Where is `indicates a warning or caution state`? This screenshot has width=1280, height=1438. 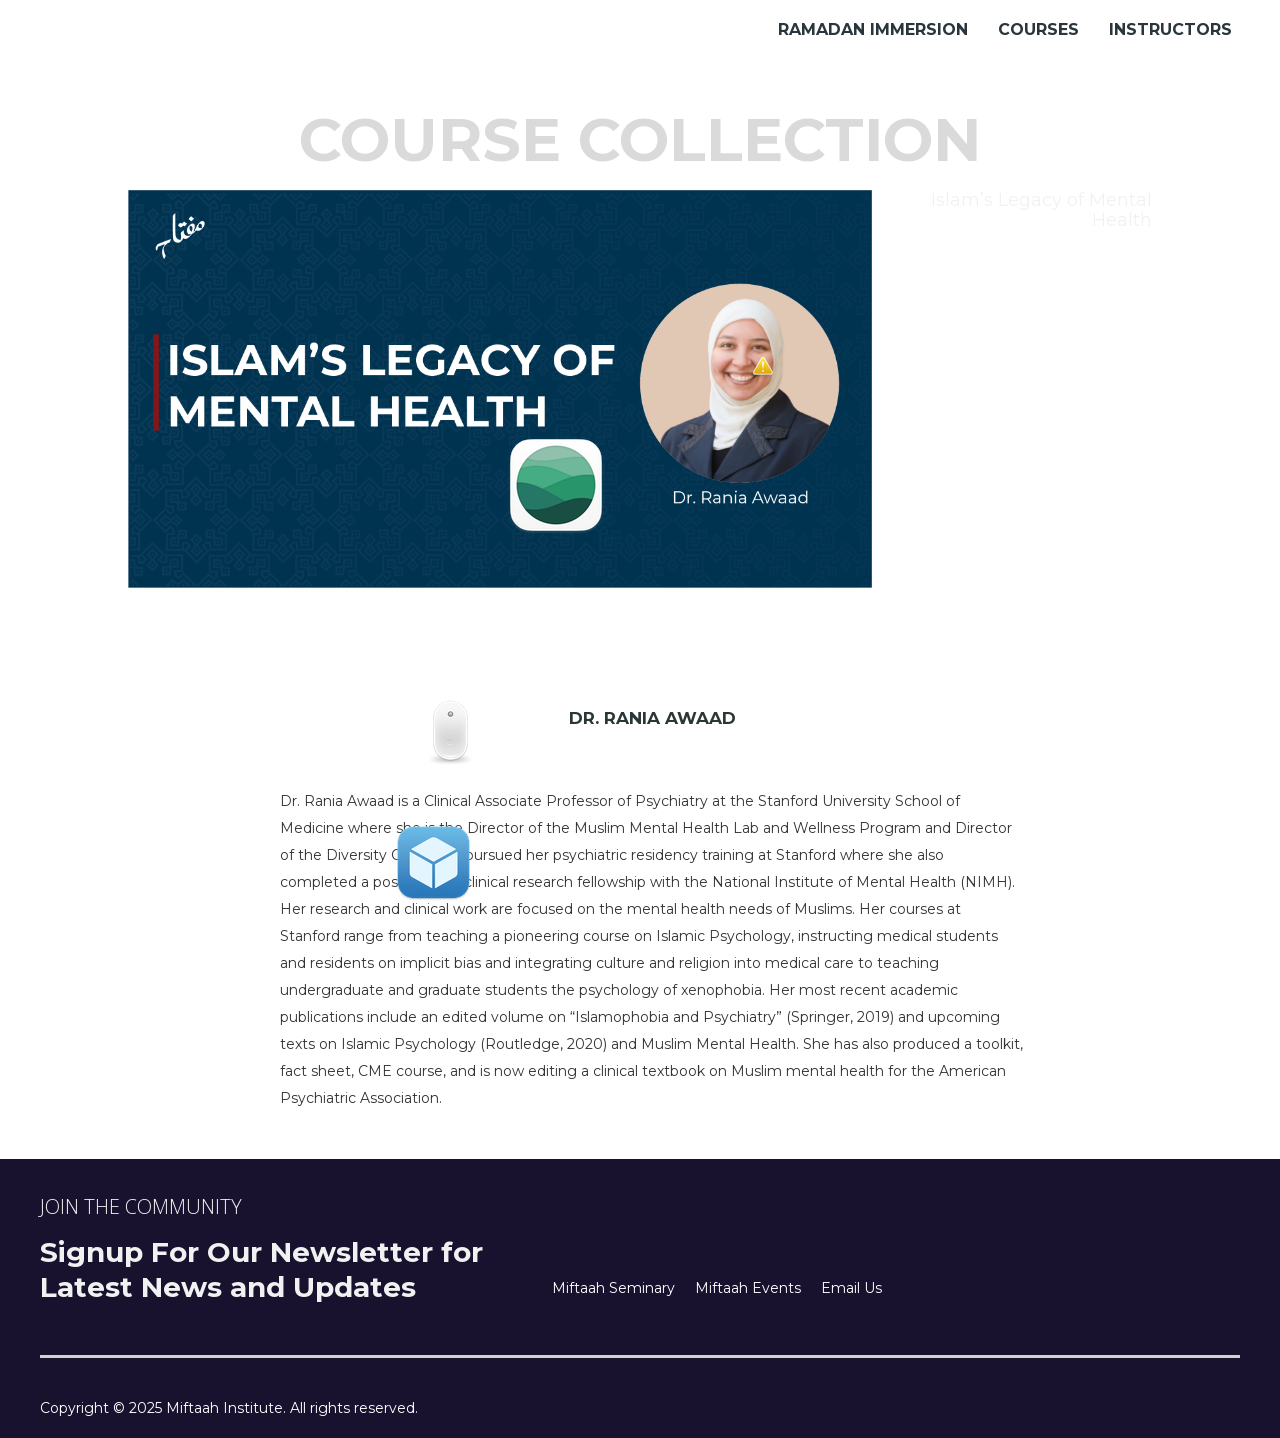
indicates a warning or caution state is located at coordinates (749, 383).